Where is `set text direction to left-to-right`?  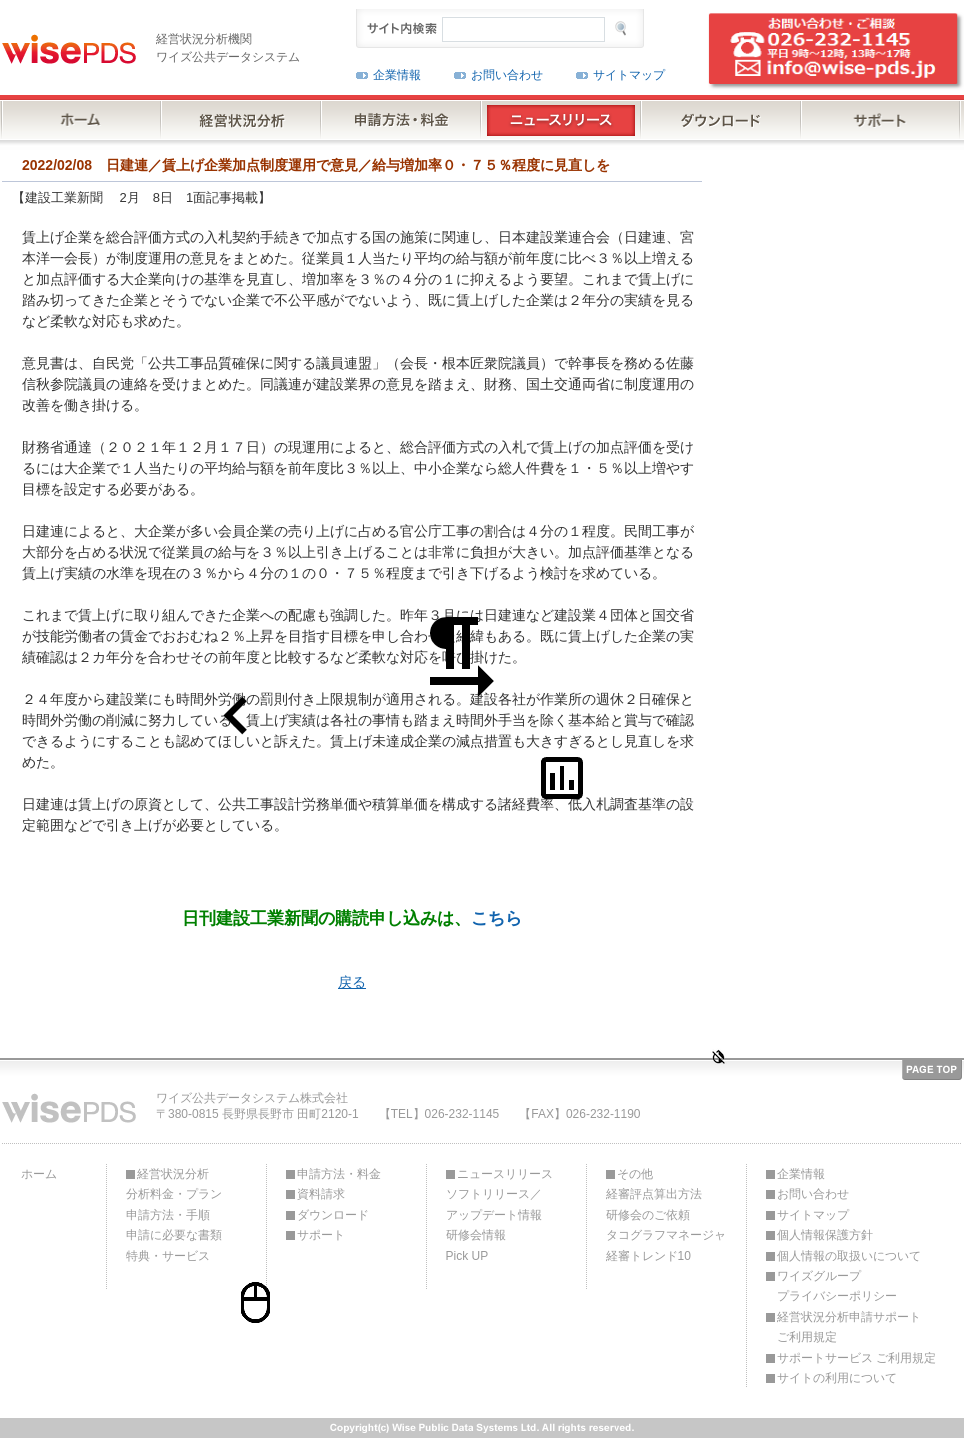 set text direction to left-to-right is located at coordinates (458, 657).